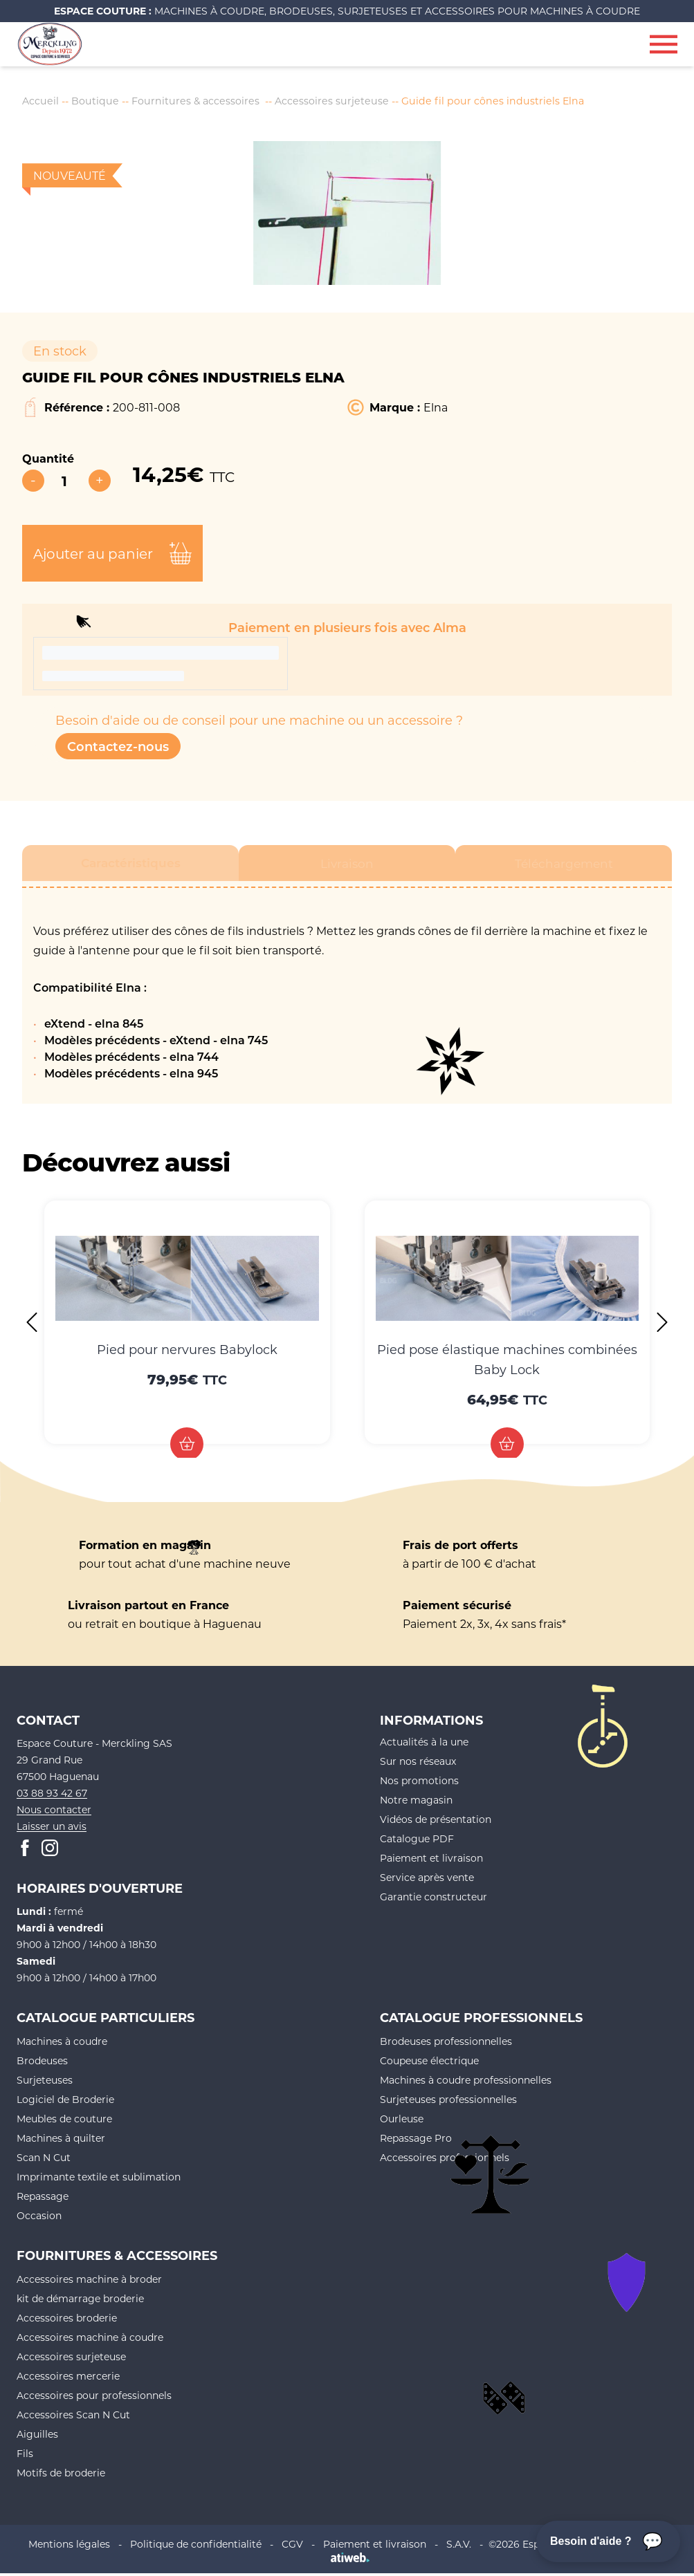  Describe the element at coordinates (450, 1061) in the screenshot. I see `mark item as favorite` at that location.